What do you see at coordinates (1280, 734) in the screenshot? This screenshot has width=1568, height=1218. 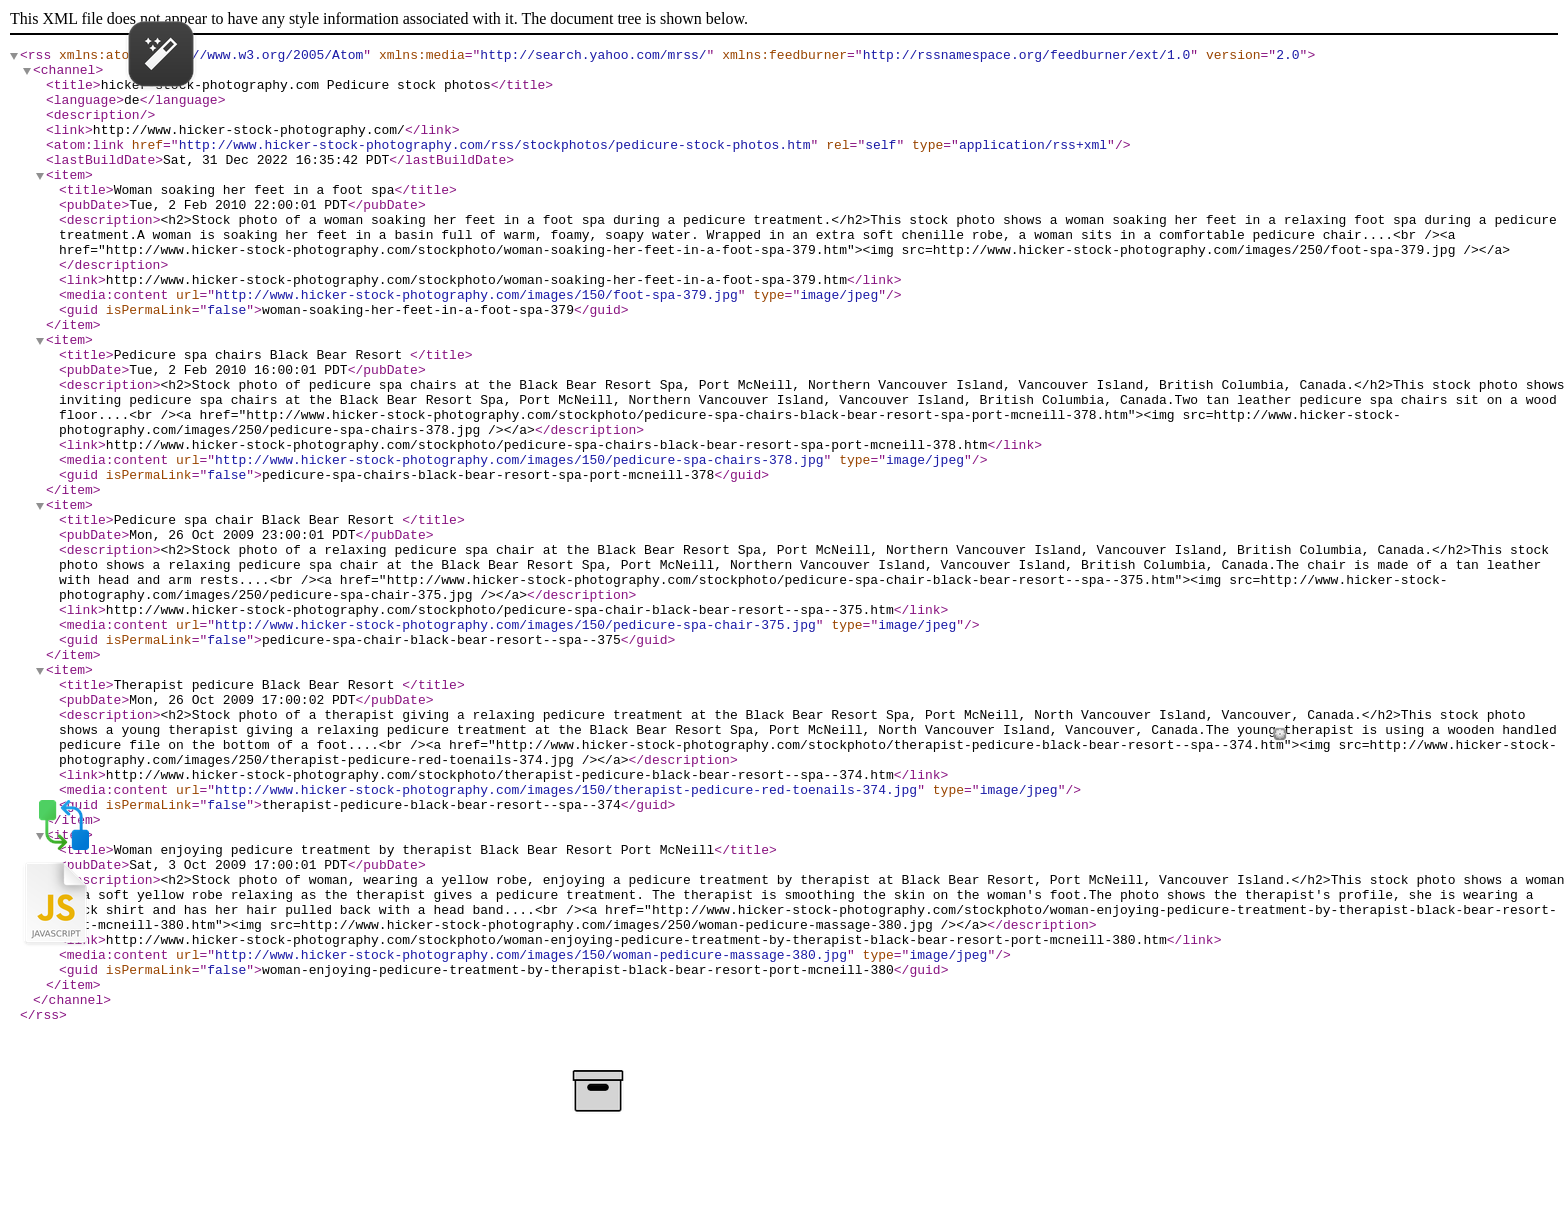 I see `open the photos app` at bounding box center [1280, 734].